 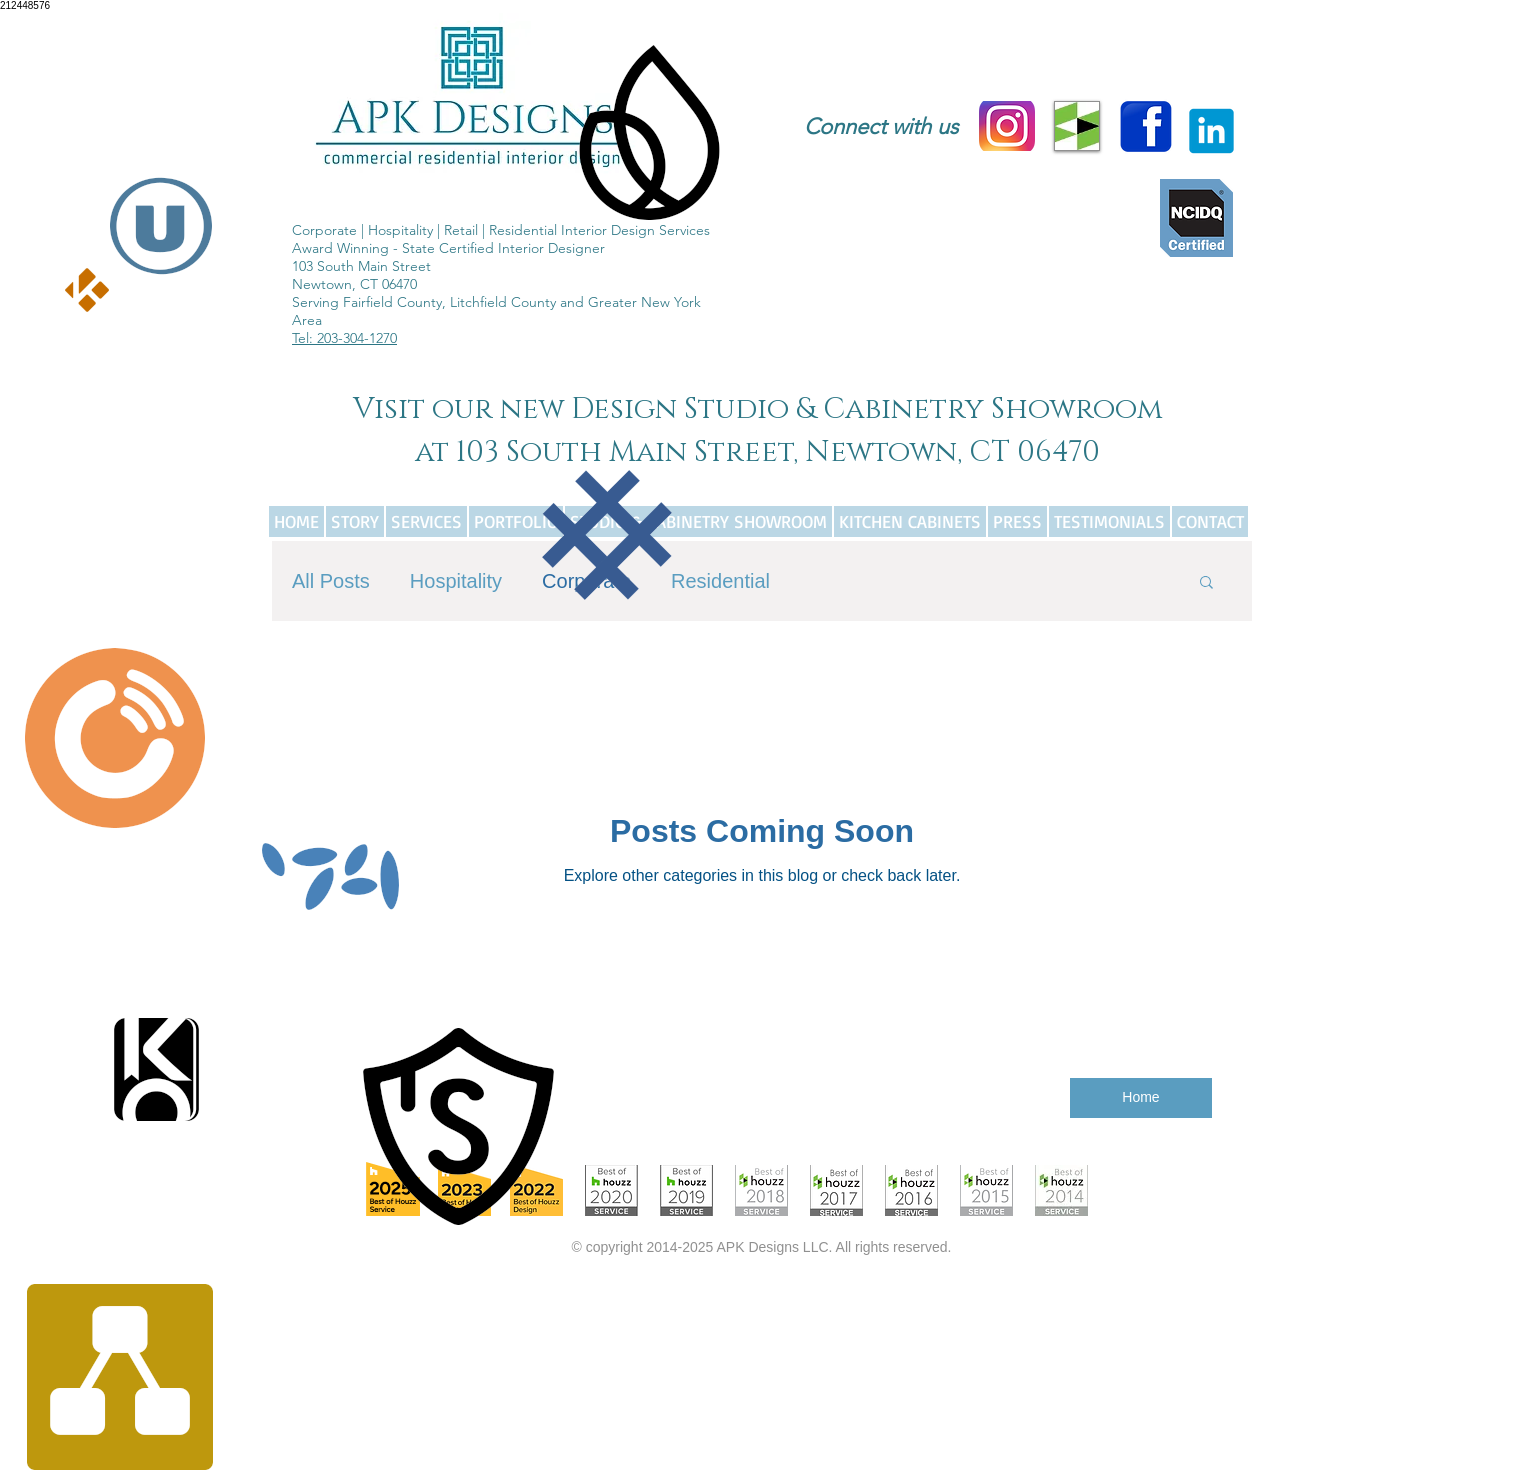 I want to click on open kodi media center app, so click(x=87, y=290).